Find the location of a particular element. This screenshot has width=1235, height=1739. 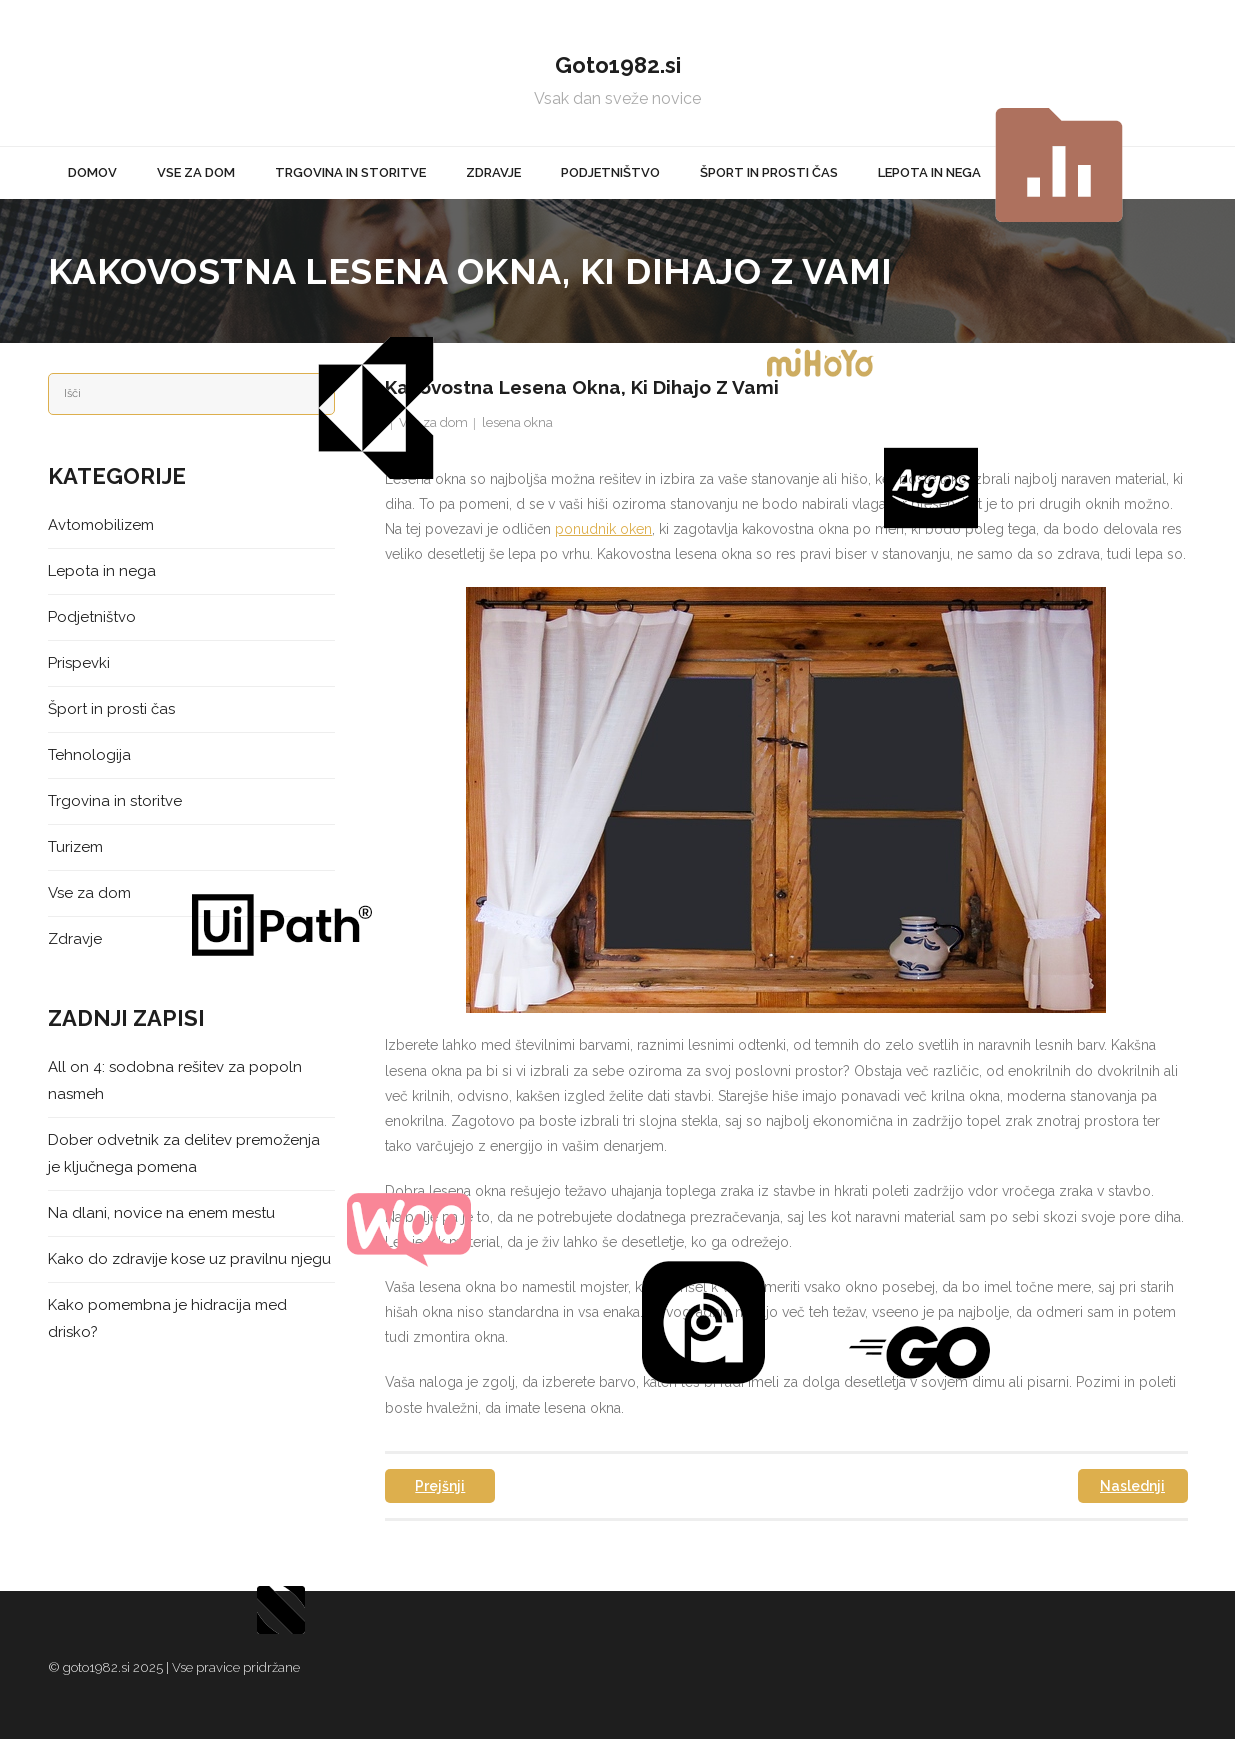

UiPath automation platform logo is located at coordinates (282, 925).